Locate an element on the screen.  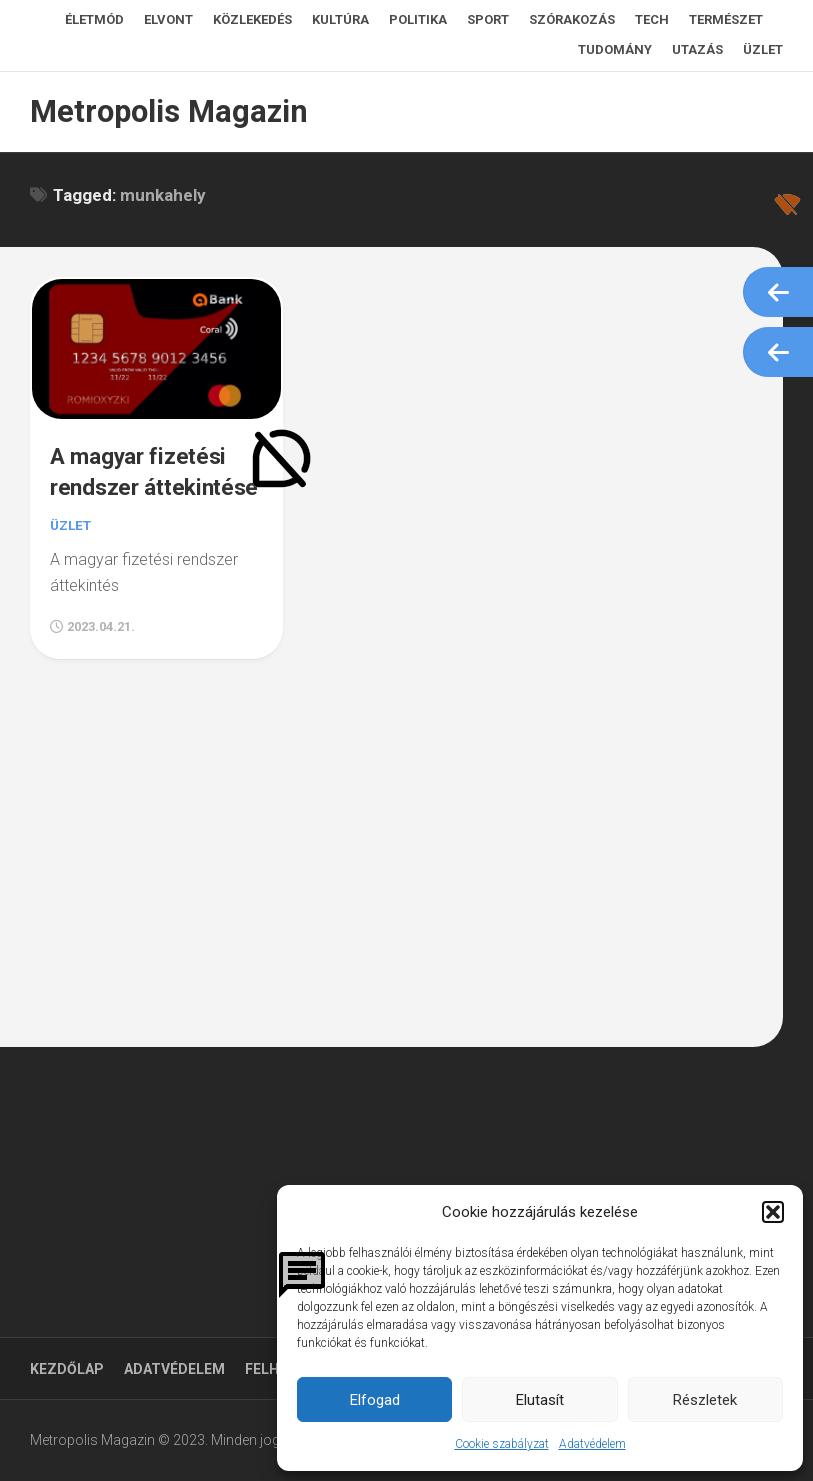
open chat or messaging is located at coordinates (302, 1275).